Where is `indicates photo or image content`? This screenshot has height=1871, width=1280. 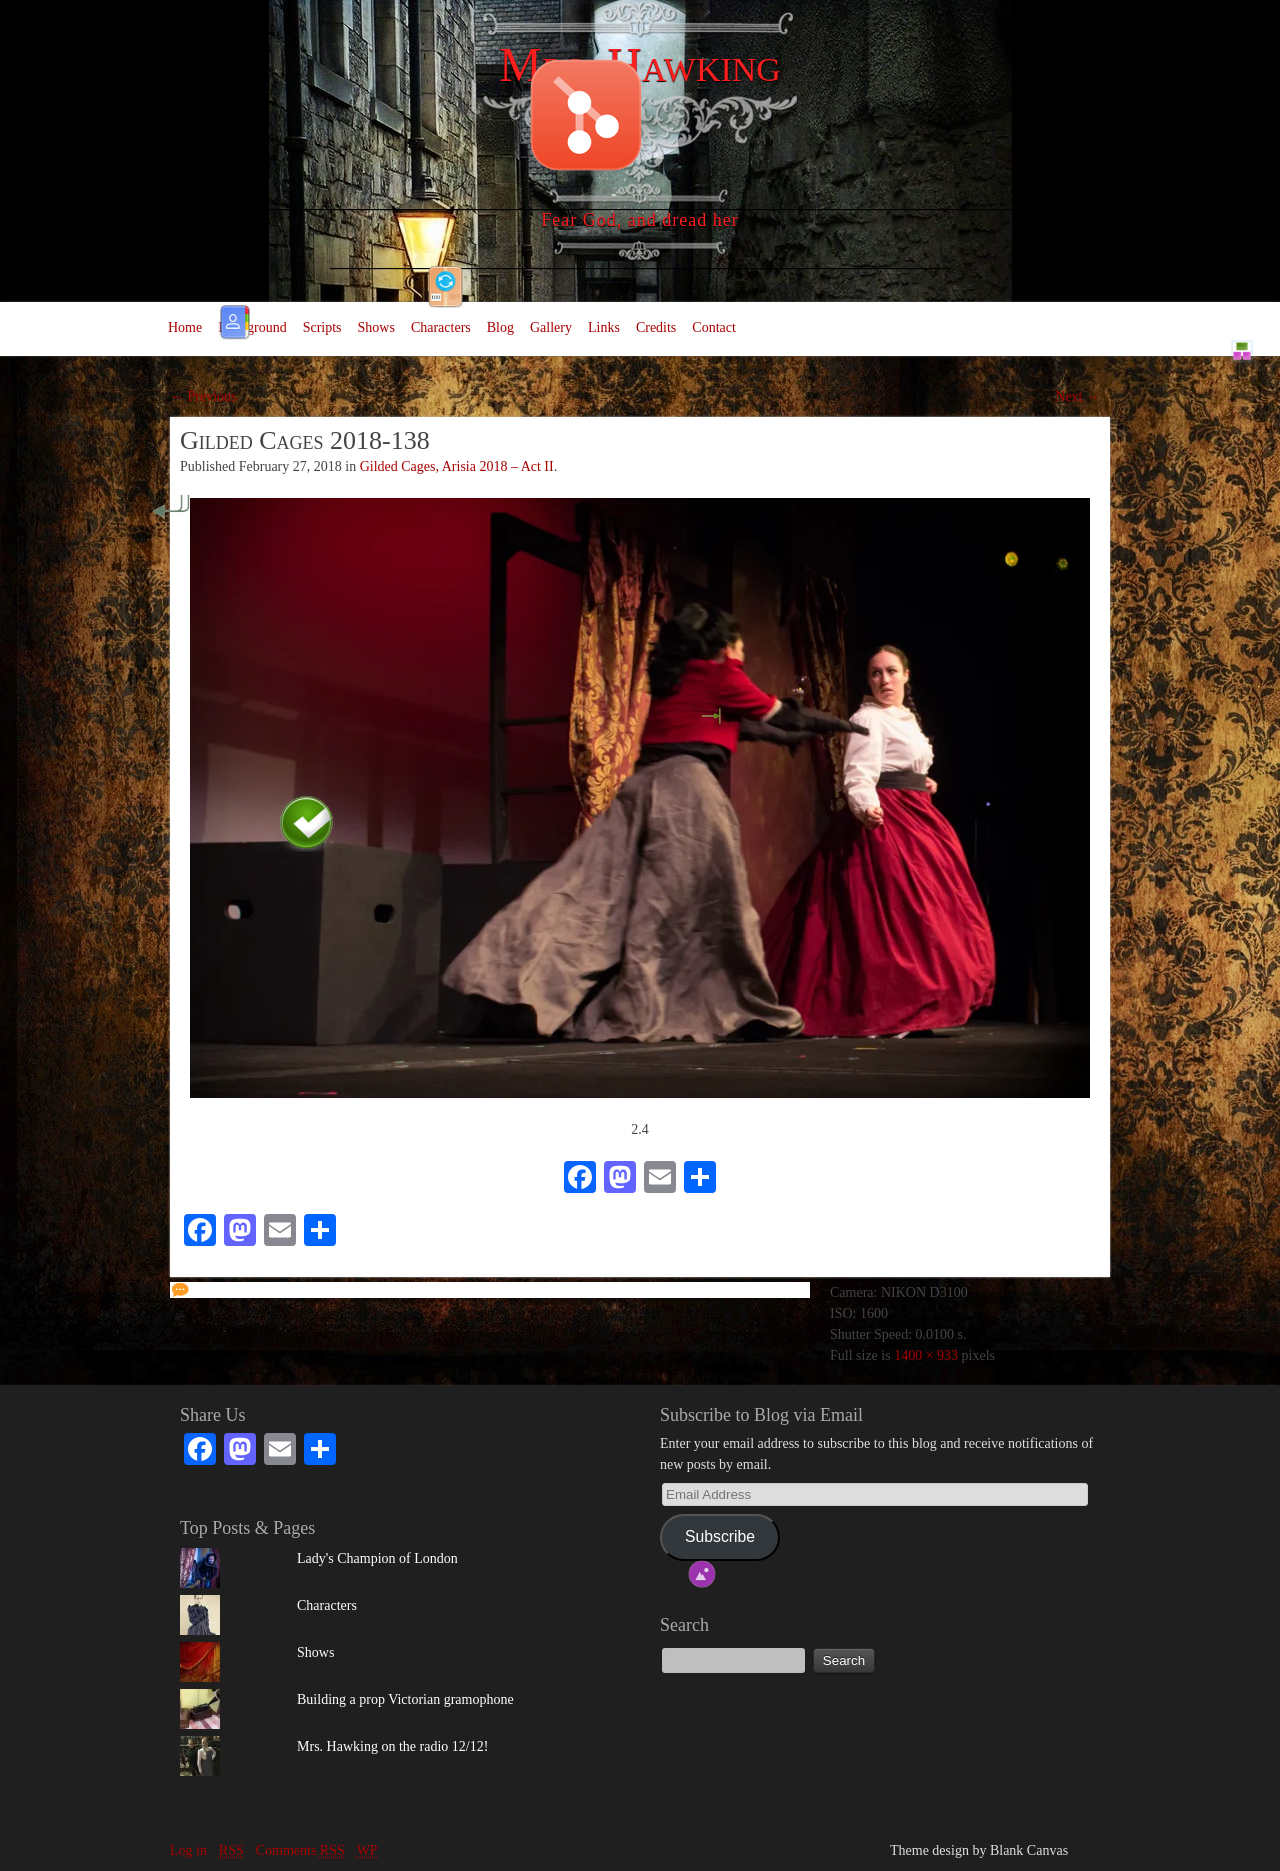 indicates photo or image content is located at coordinates (702, 1574).